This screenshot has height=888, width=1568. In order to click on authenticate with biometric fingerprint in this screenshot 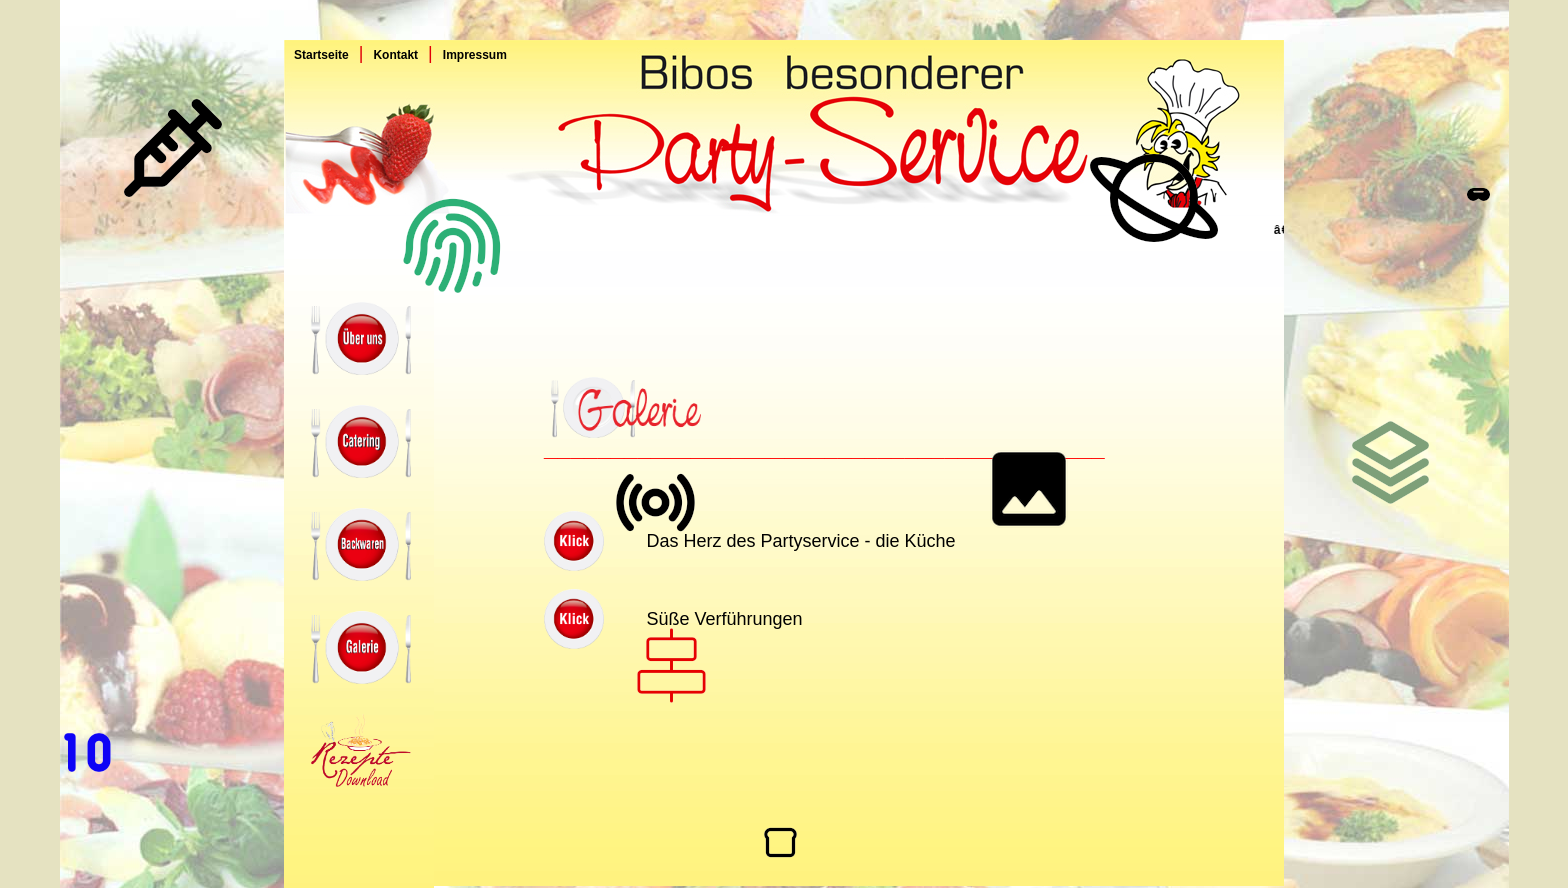, I will do `click(453, 246)`.